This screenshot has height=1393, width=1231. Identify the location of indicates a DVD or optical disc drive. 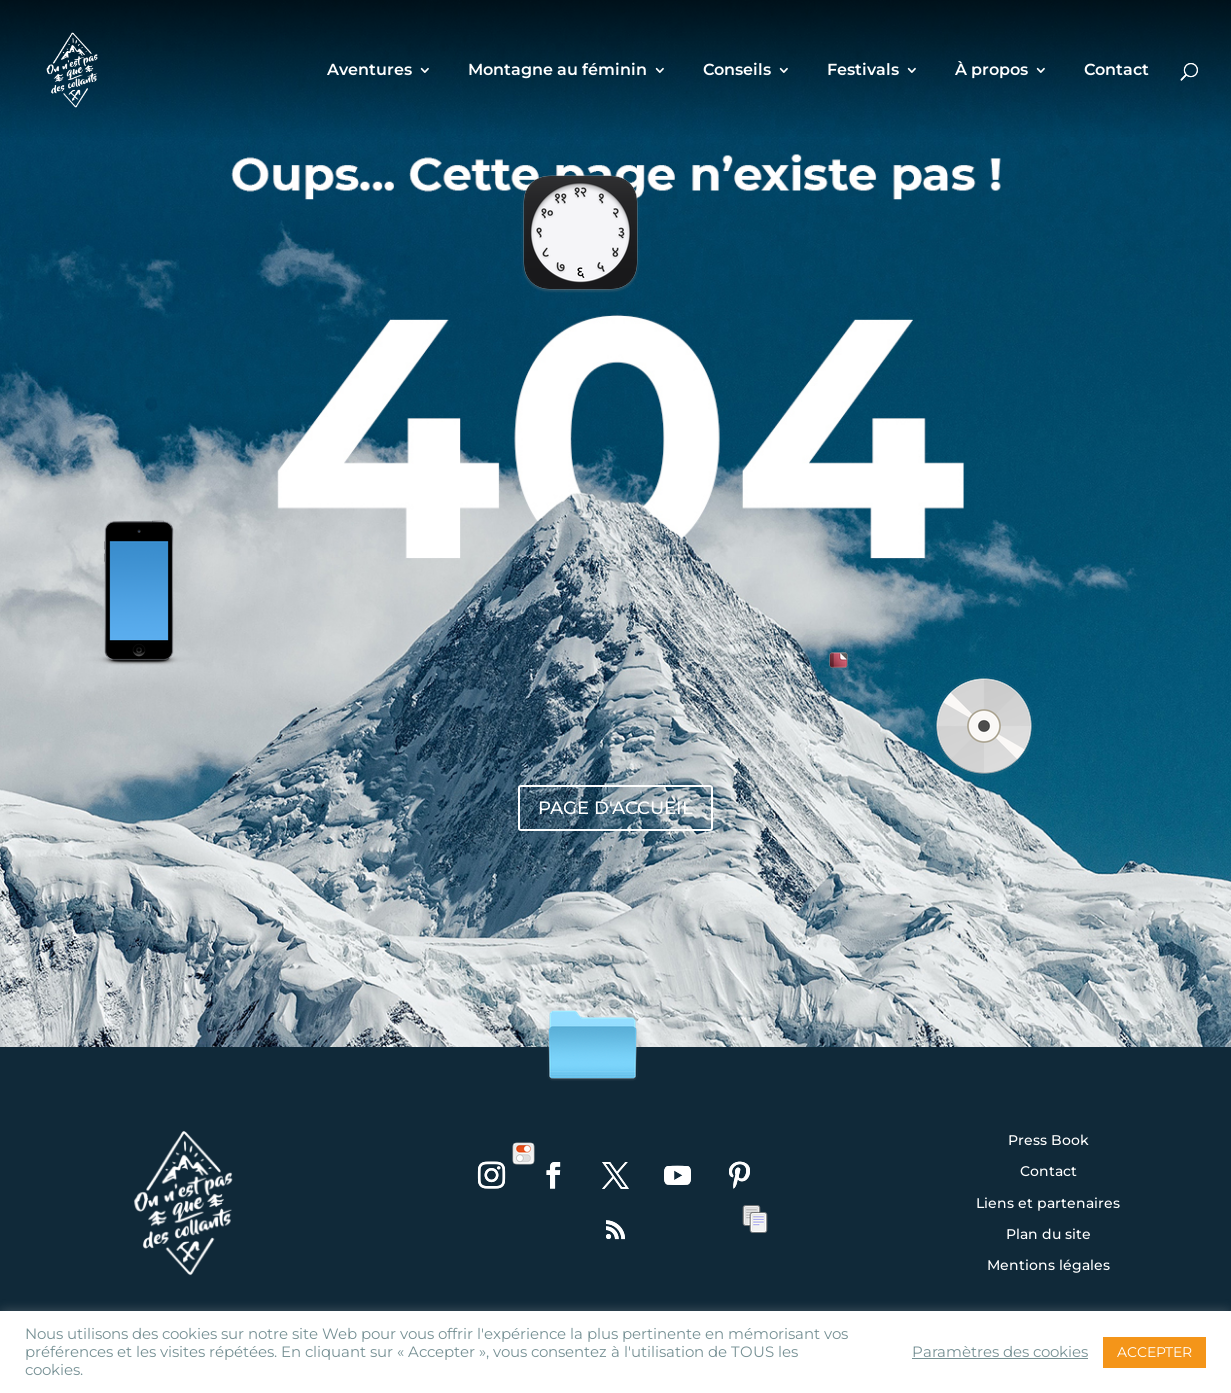
(984, 726).